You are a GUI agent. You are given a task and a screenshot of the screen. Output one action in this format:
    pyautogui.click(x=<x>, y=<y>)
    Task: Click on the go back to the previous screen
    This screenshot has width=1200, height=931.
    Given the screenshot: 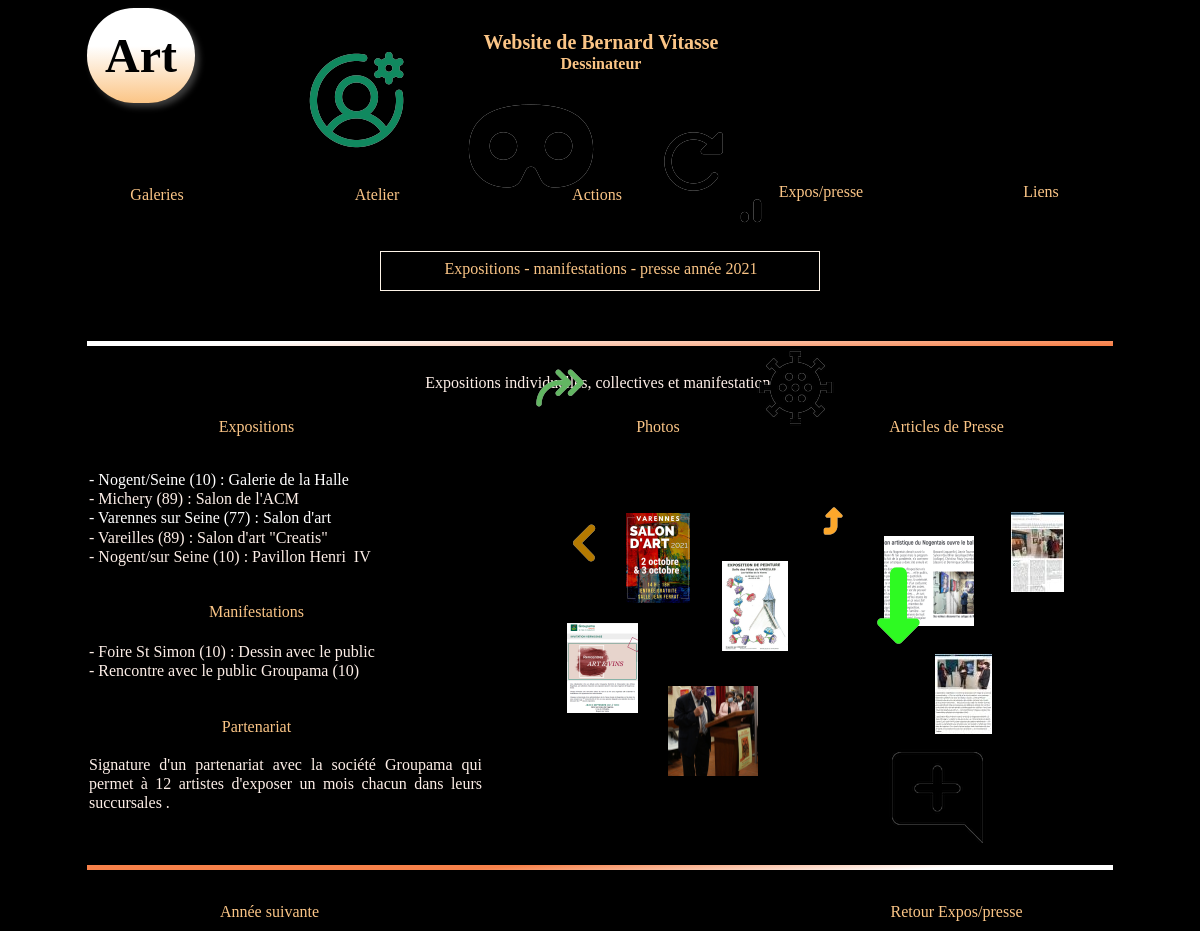 What is the action you would take?
    pyautogui.click(x=586, y=543)
    